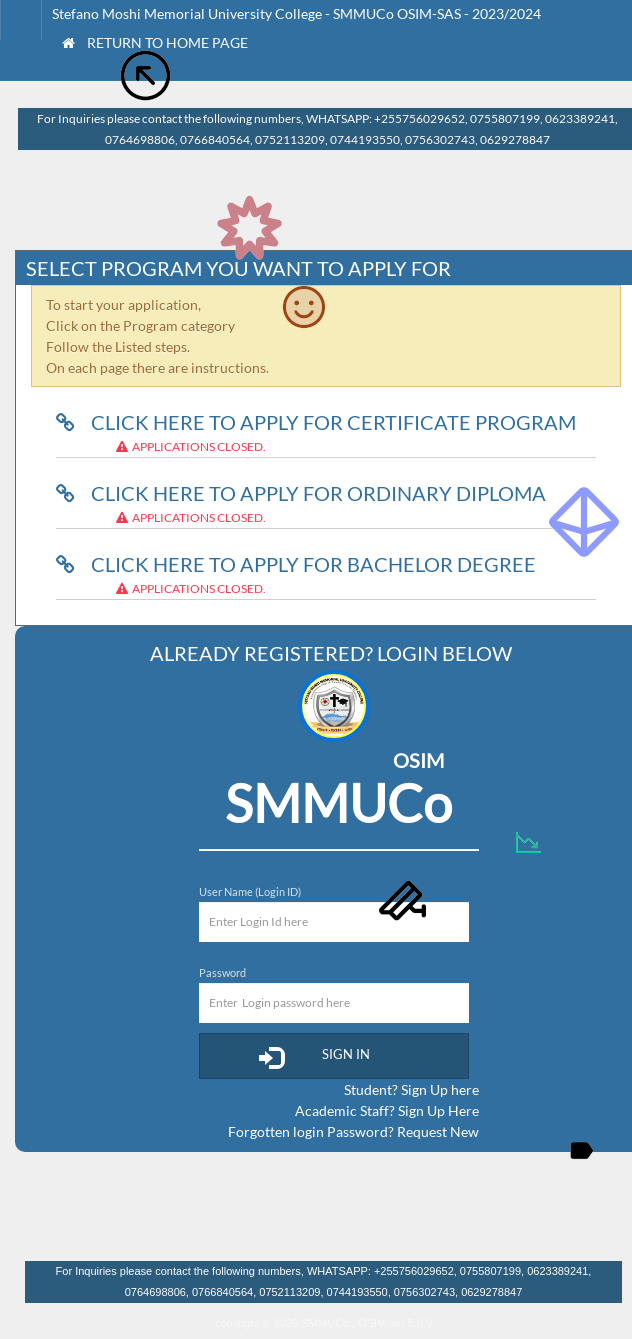 Image resolution: width=632 pixels, height=1339 pixels. What do you see at coordinates (145, 75) in the screenshot?
I see `navigate back to previous screen` at bounding box center [145, 75].